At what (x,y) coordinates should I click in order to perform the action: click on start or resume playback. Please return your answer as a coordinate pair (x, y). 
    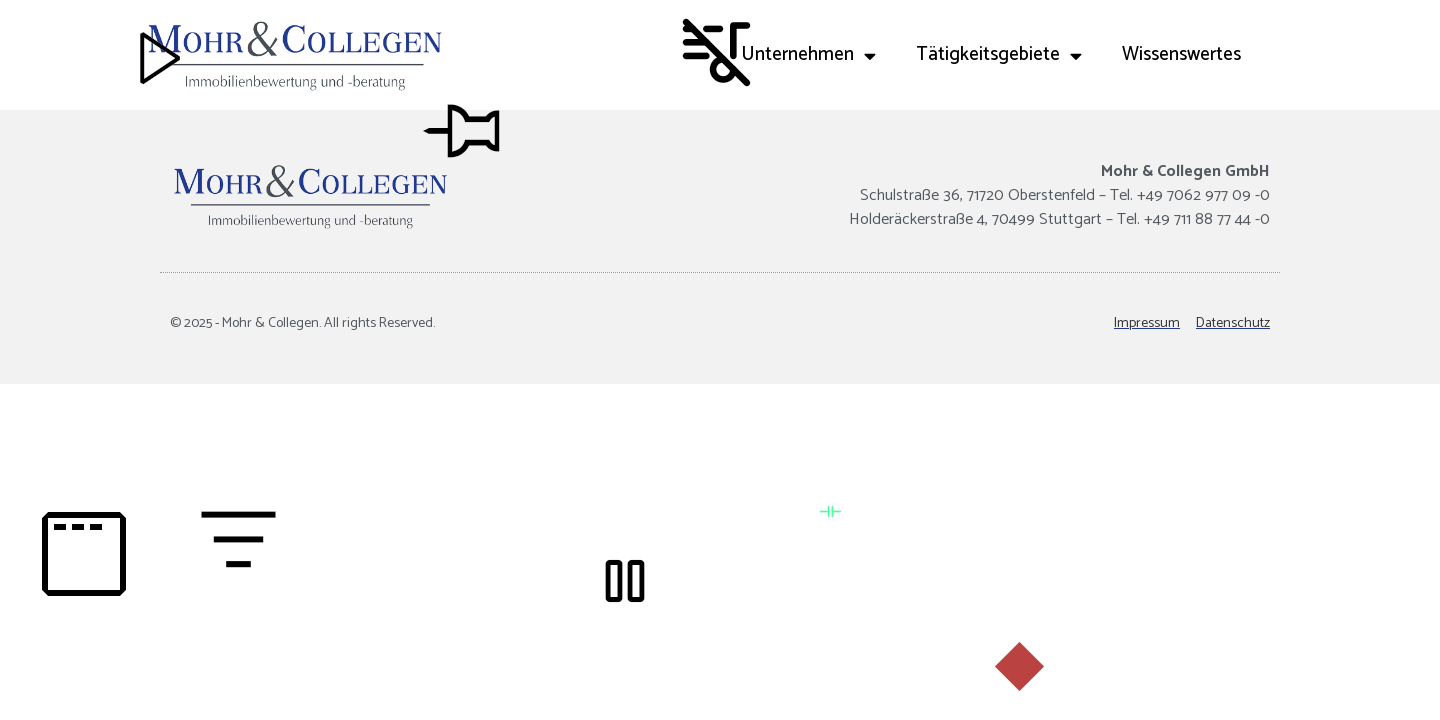
    Looking at the image, I should click on (160, 56).